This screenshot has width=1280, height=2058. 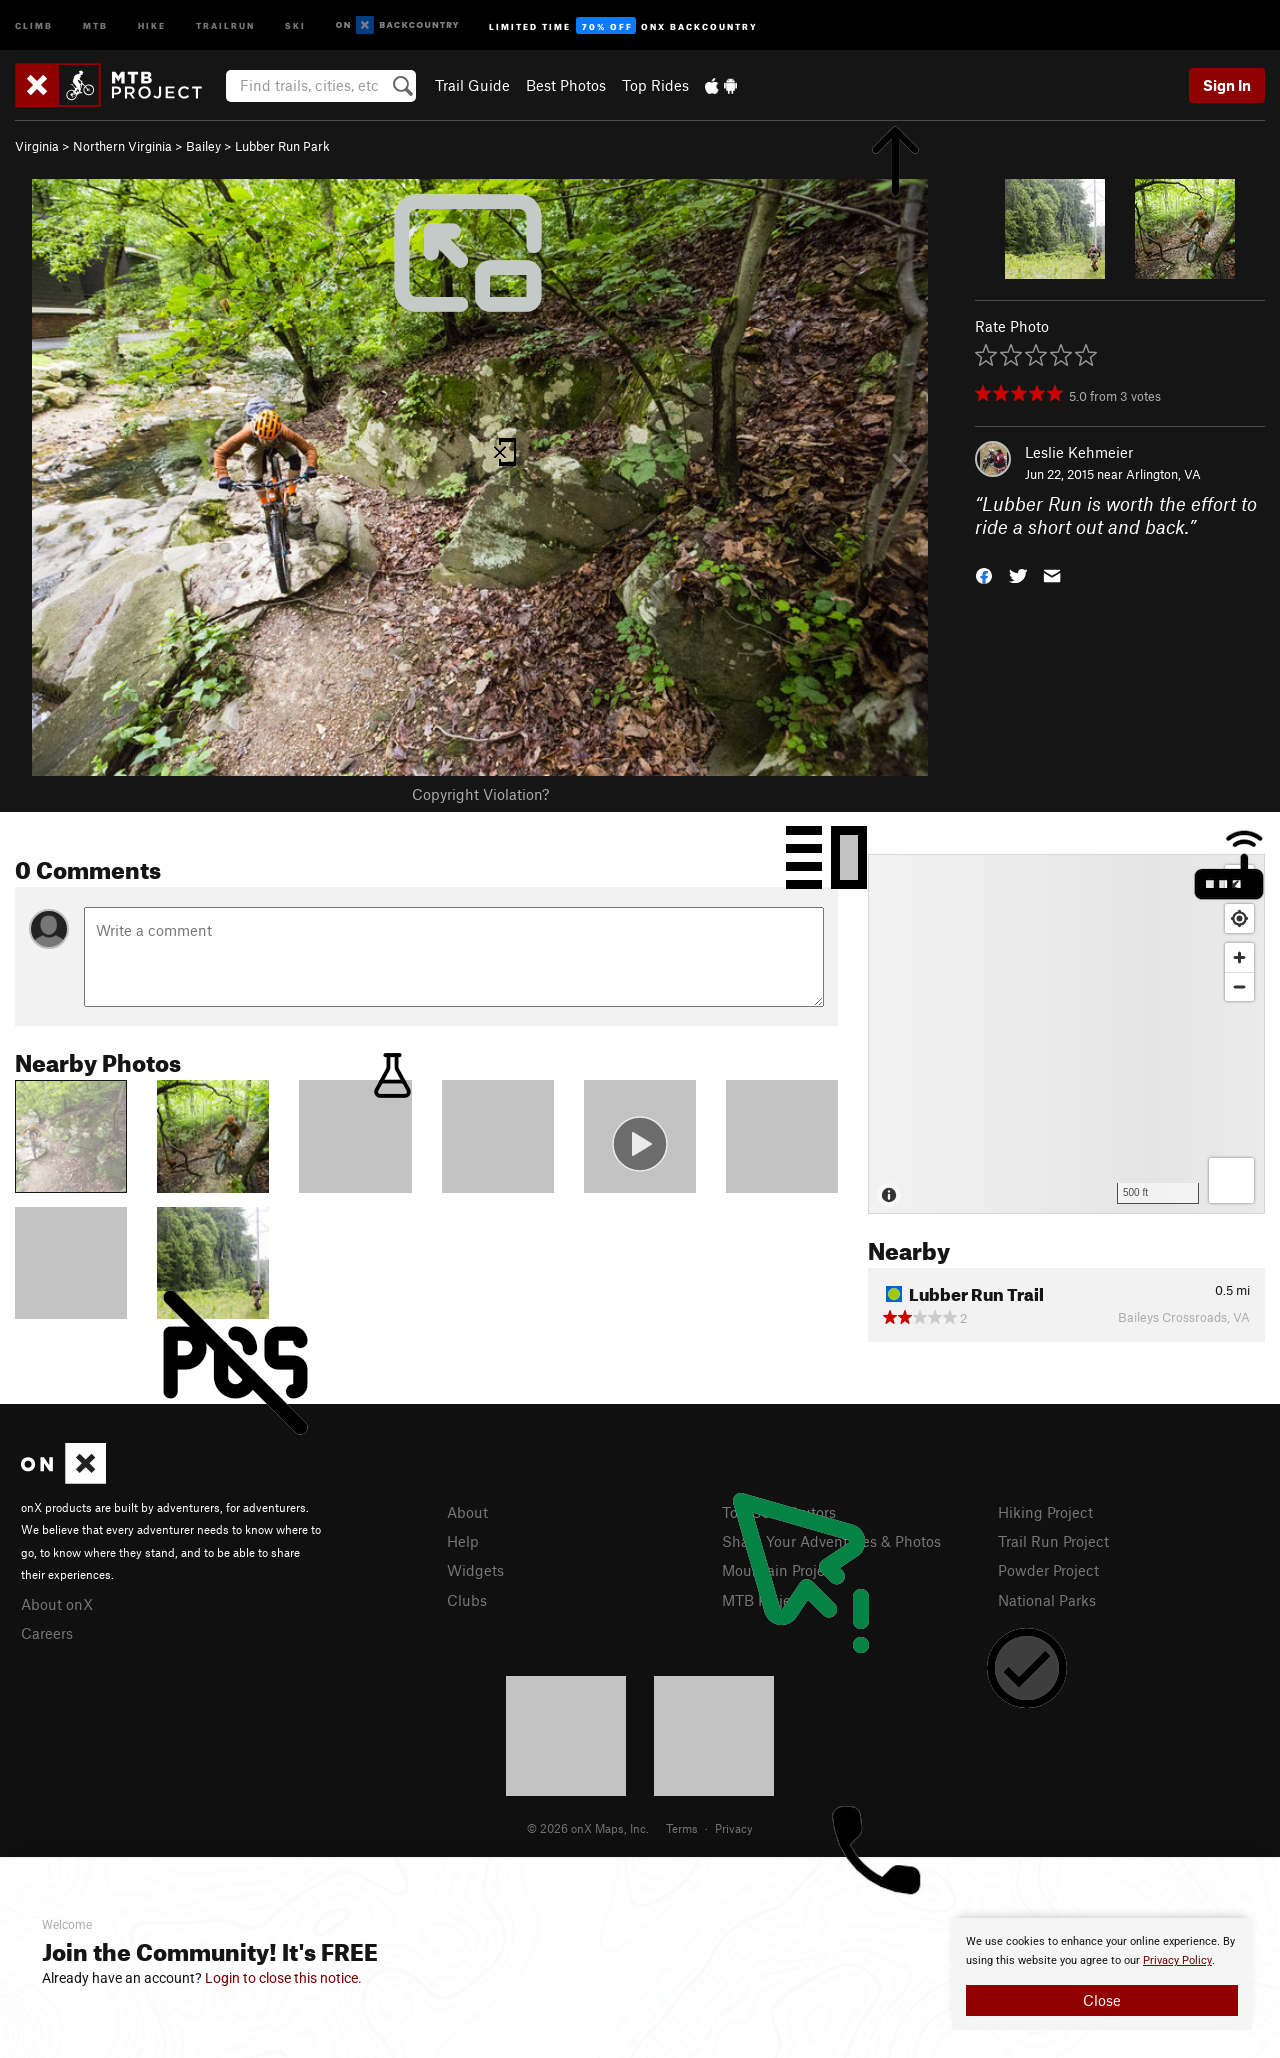 I want to click on indicates task or action completed successfully, so click(x=1027, y=1668).